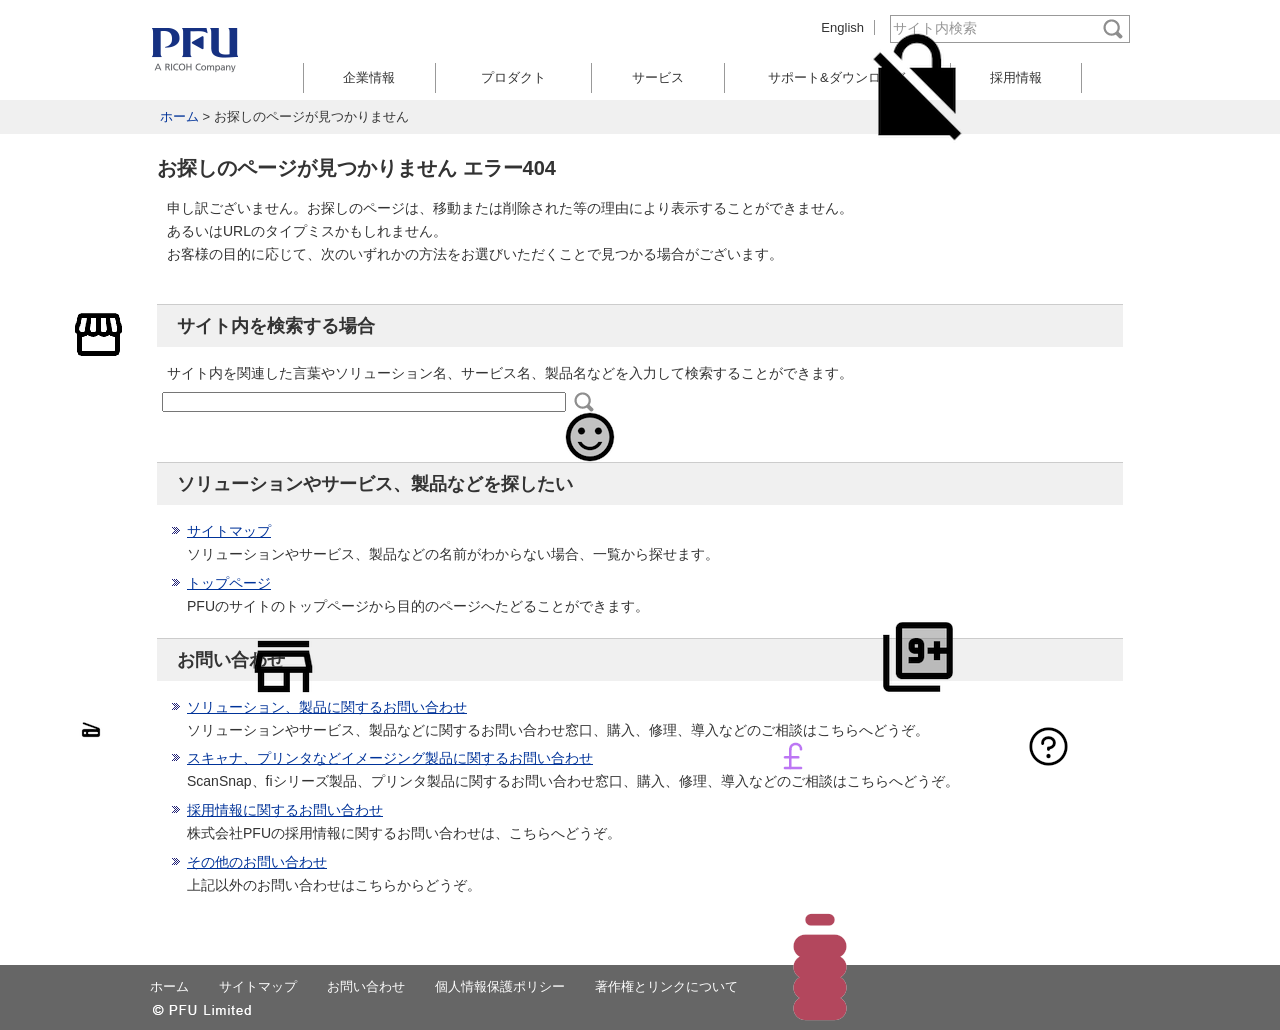  Describe the element at coordinates (98, 334) in the screenshot. I see `browse the online store or marketplace` at that location.